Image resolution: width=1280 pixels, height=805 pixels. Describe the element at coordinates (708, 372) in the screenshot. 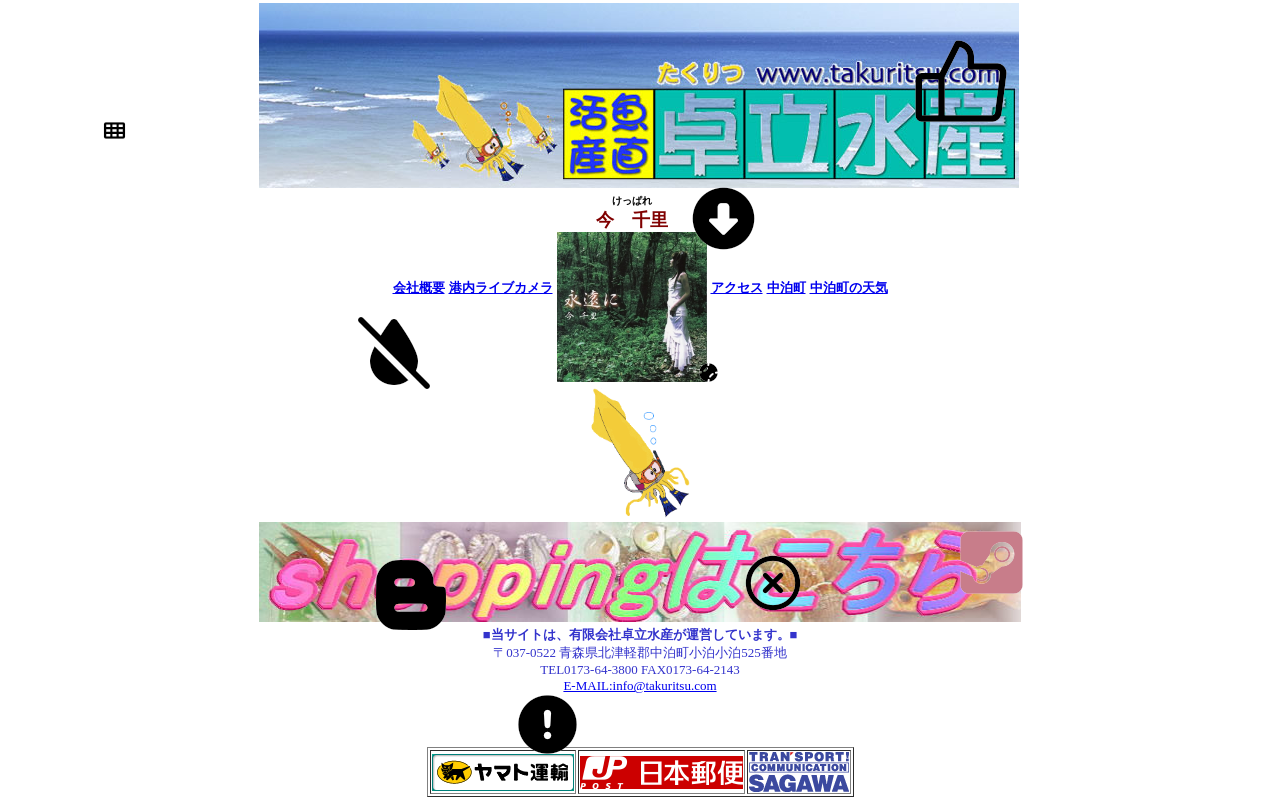

I see `view baseball scores or stats` at that location.